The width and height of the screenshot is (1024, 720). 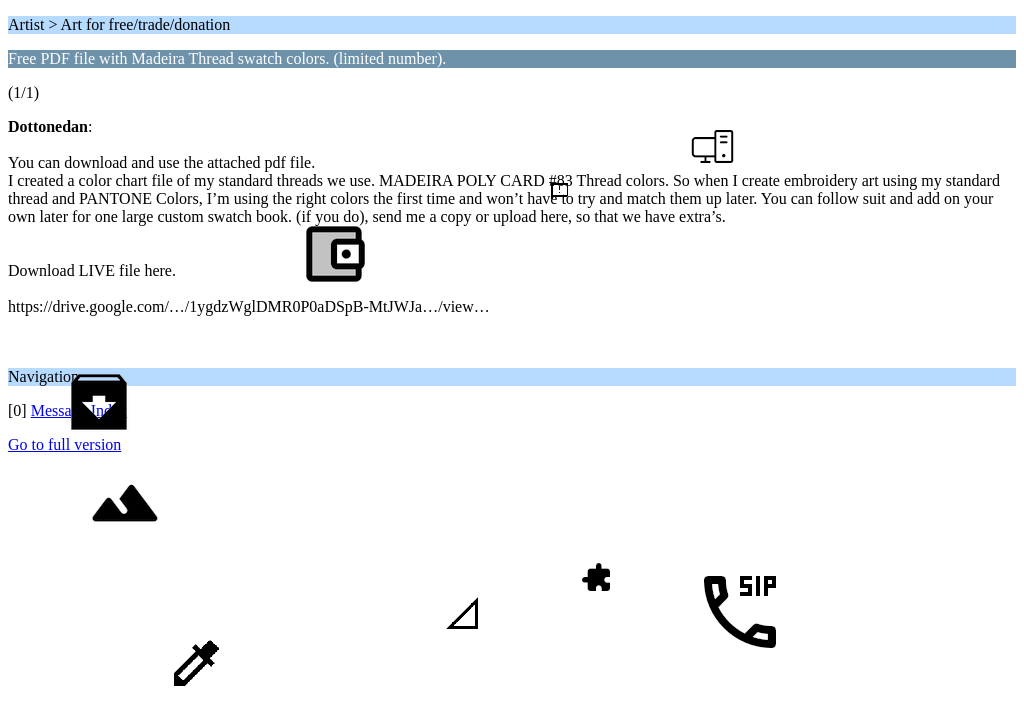 I want to click on apply a landscape or nature photo filter, so click(x=125, y=502).